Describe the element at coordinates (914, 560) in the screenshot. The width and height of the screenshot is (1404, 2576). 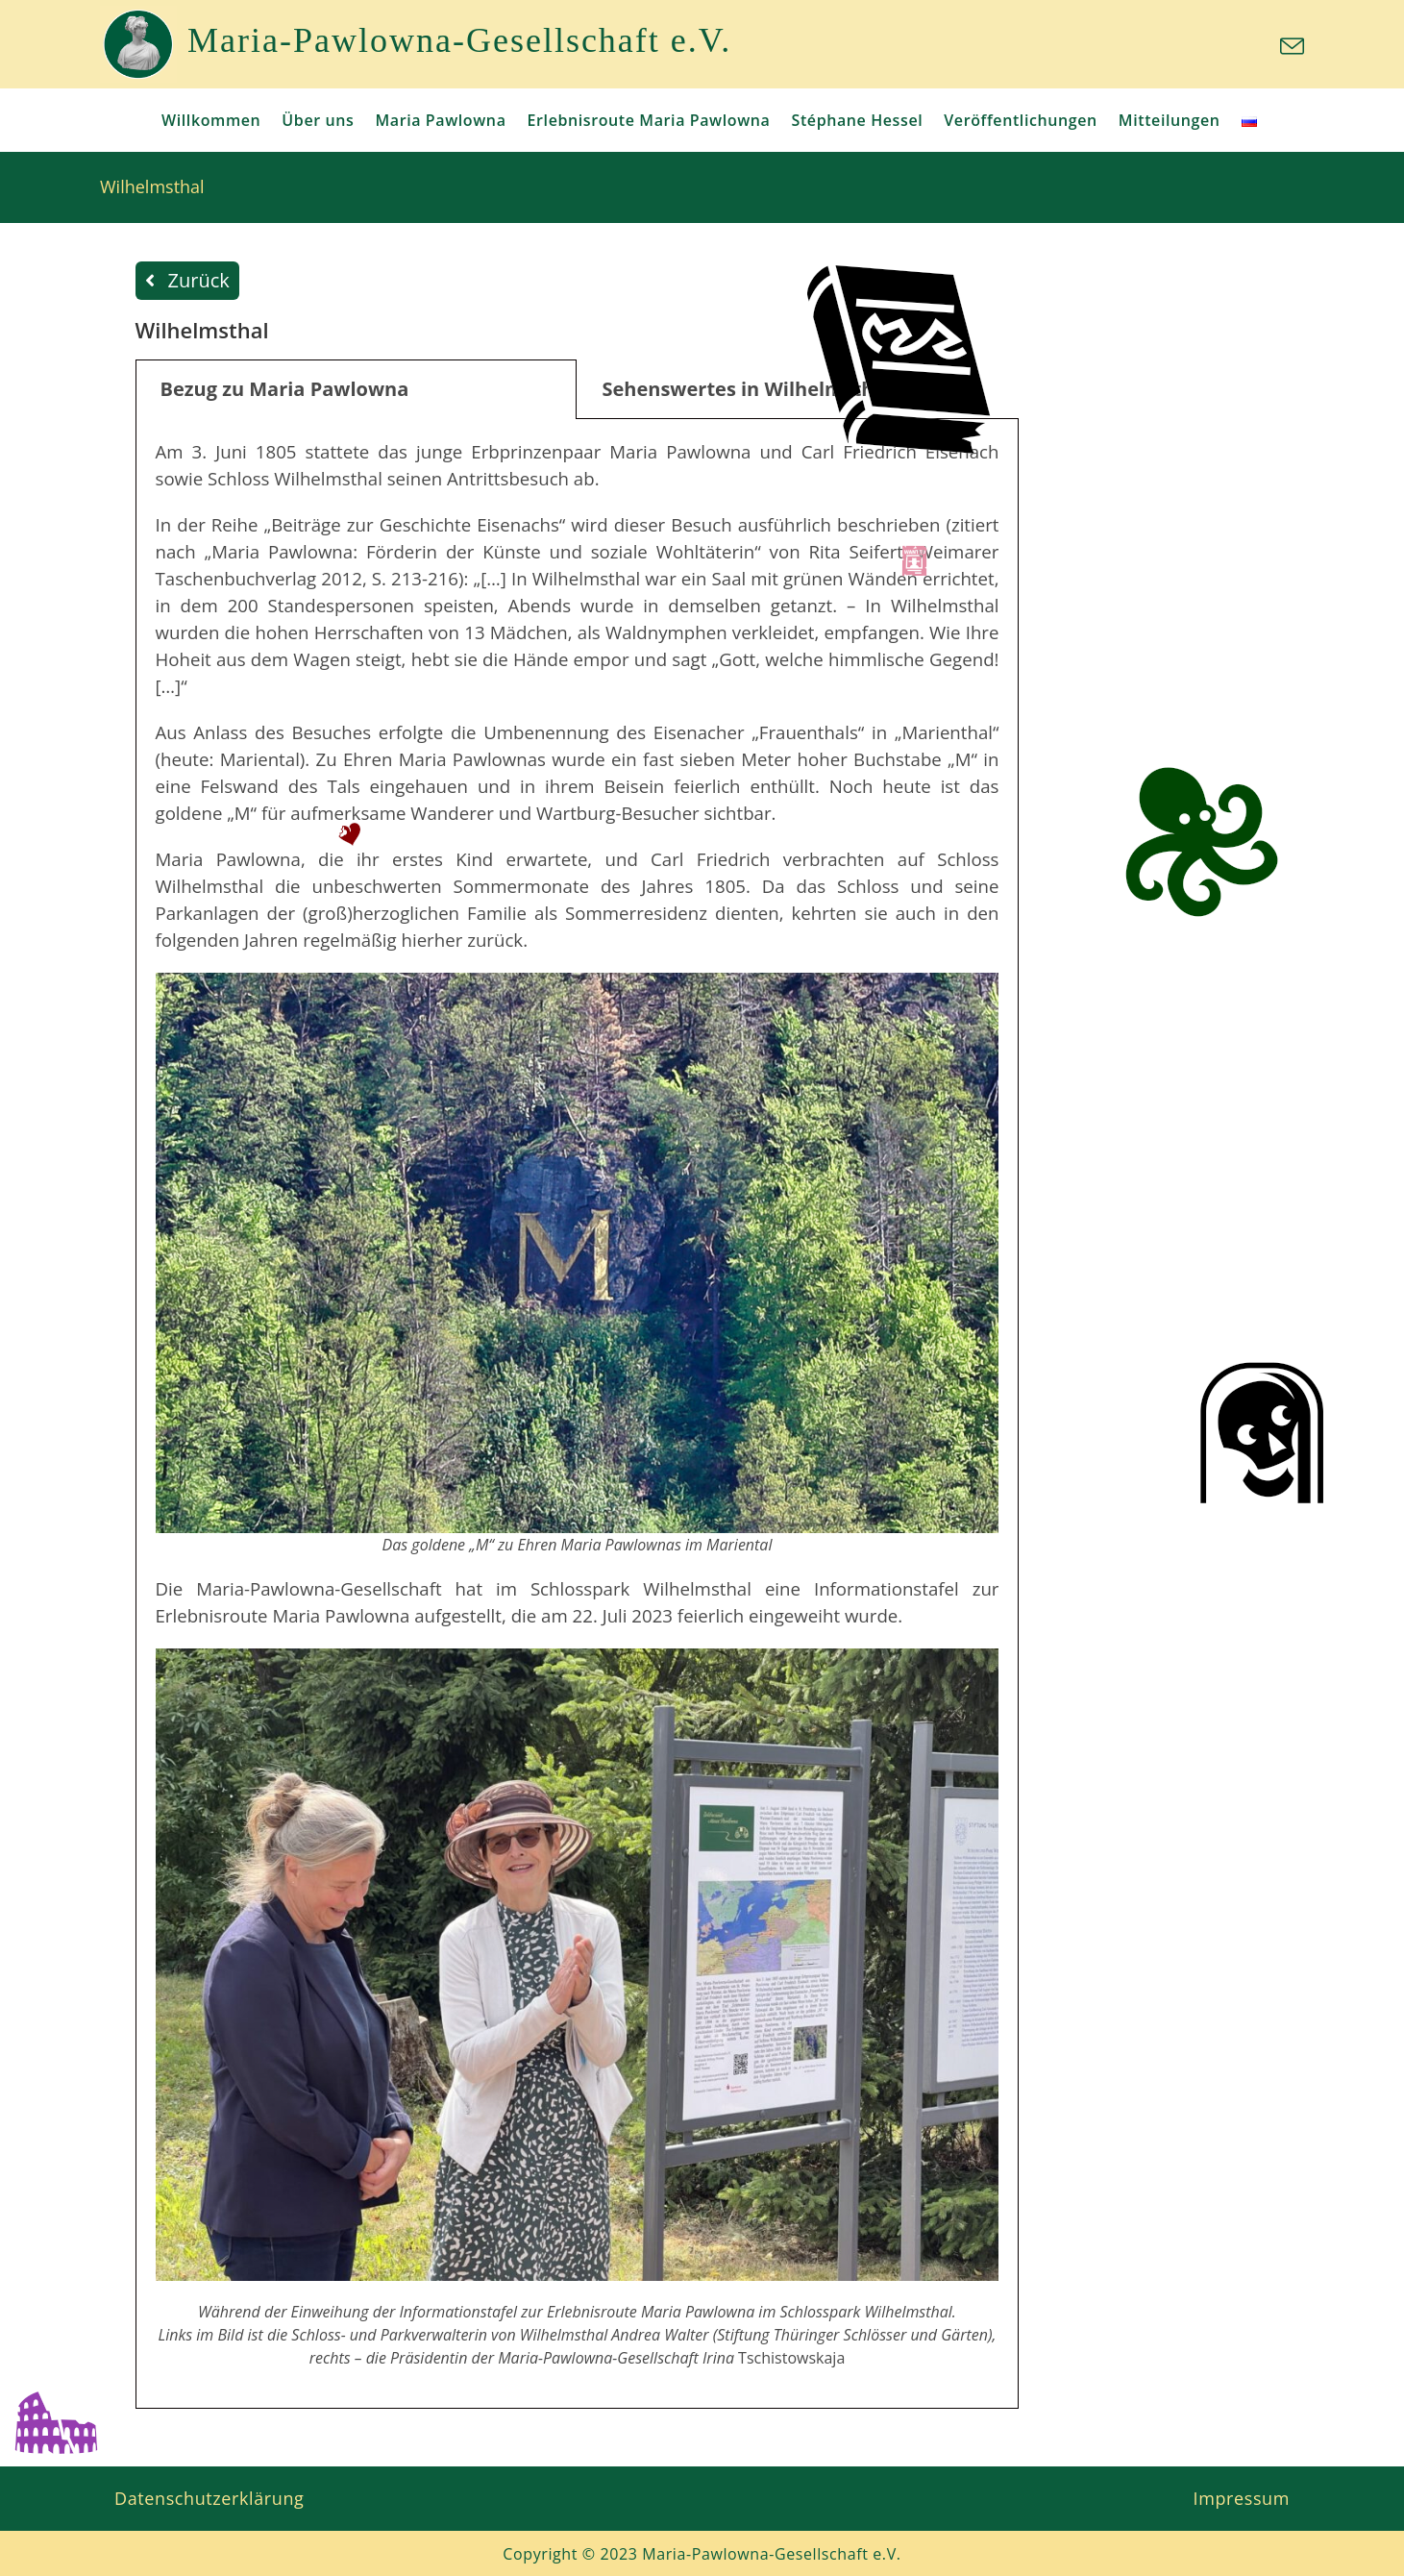
I see `view bounty or wanted poster in game` at that location.